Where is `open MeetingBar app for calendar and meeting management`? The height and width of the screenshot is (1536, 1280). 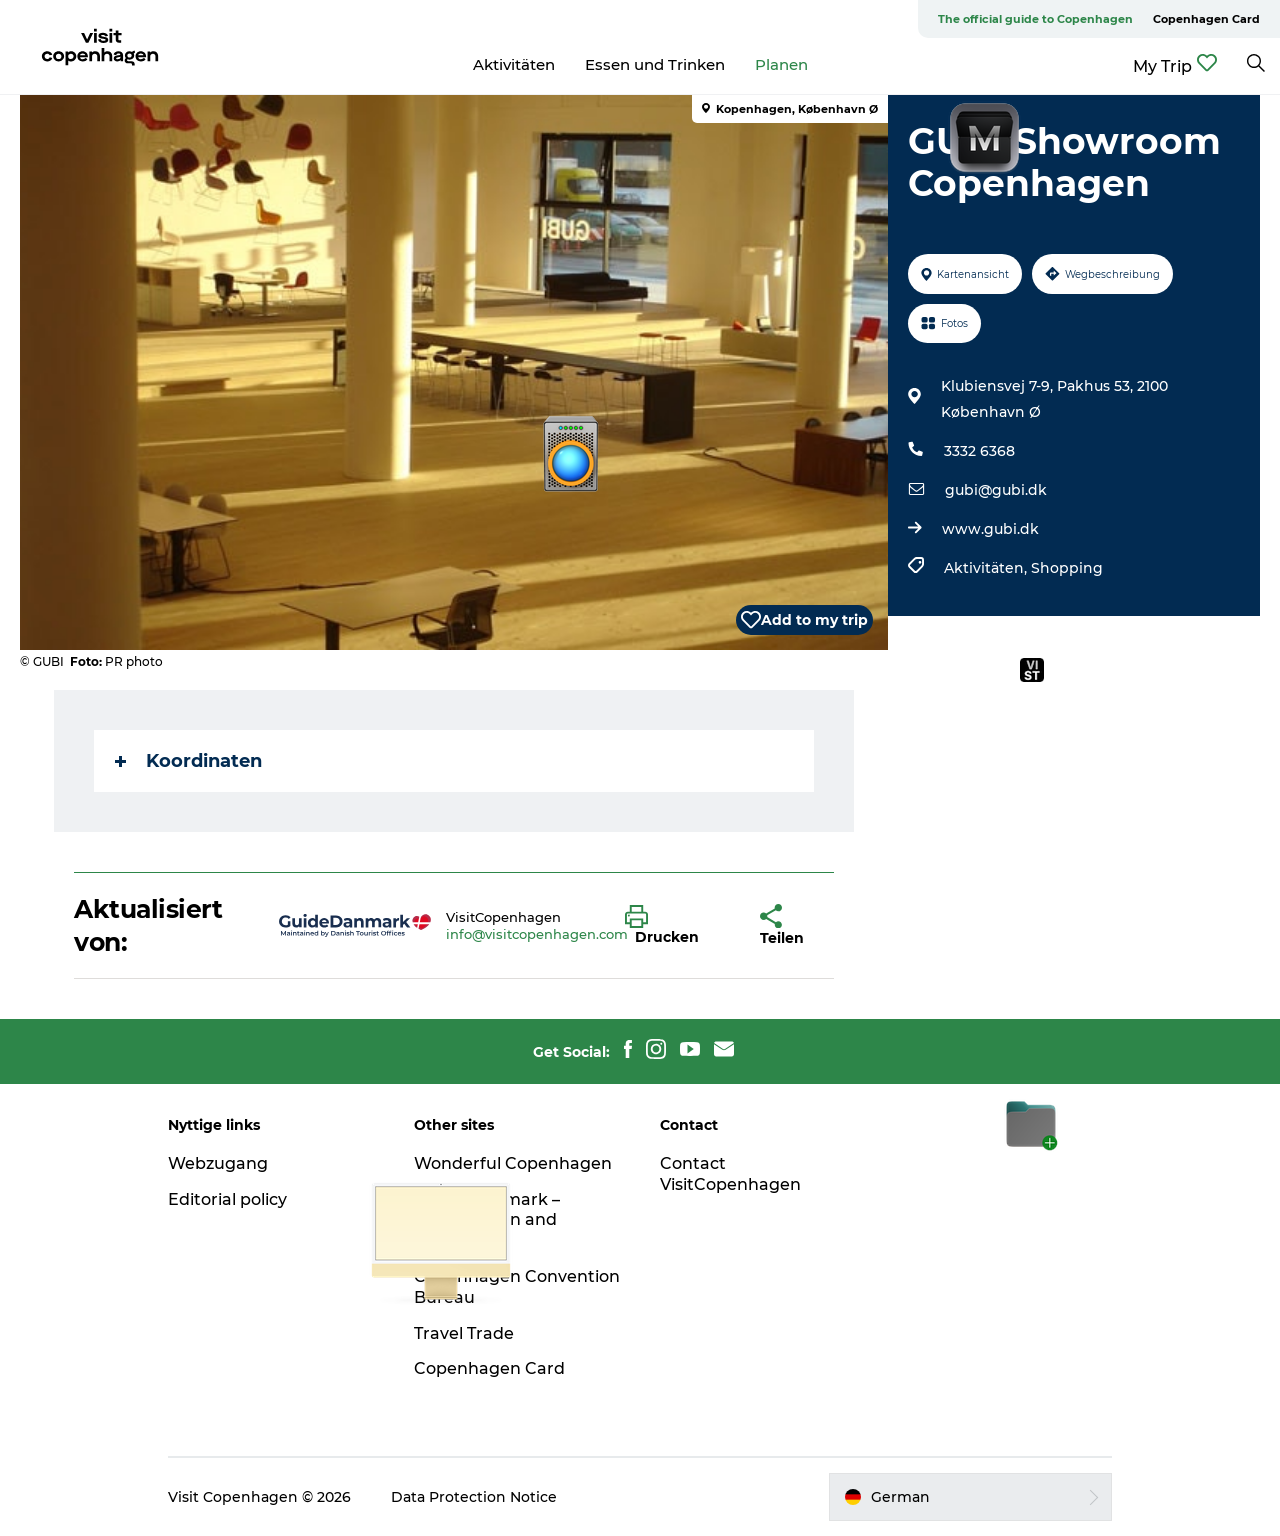 open MeetingBar app for calendar and meeting management is located at coordinates (984, 137).